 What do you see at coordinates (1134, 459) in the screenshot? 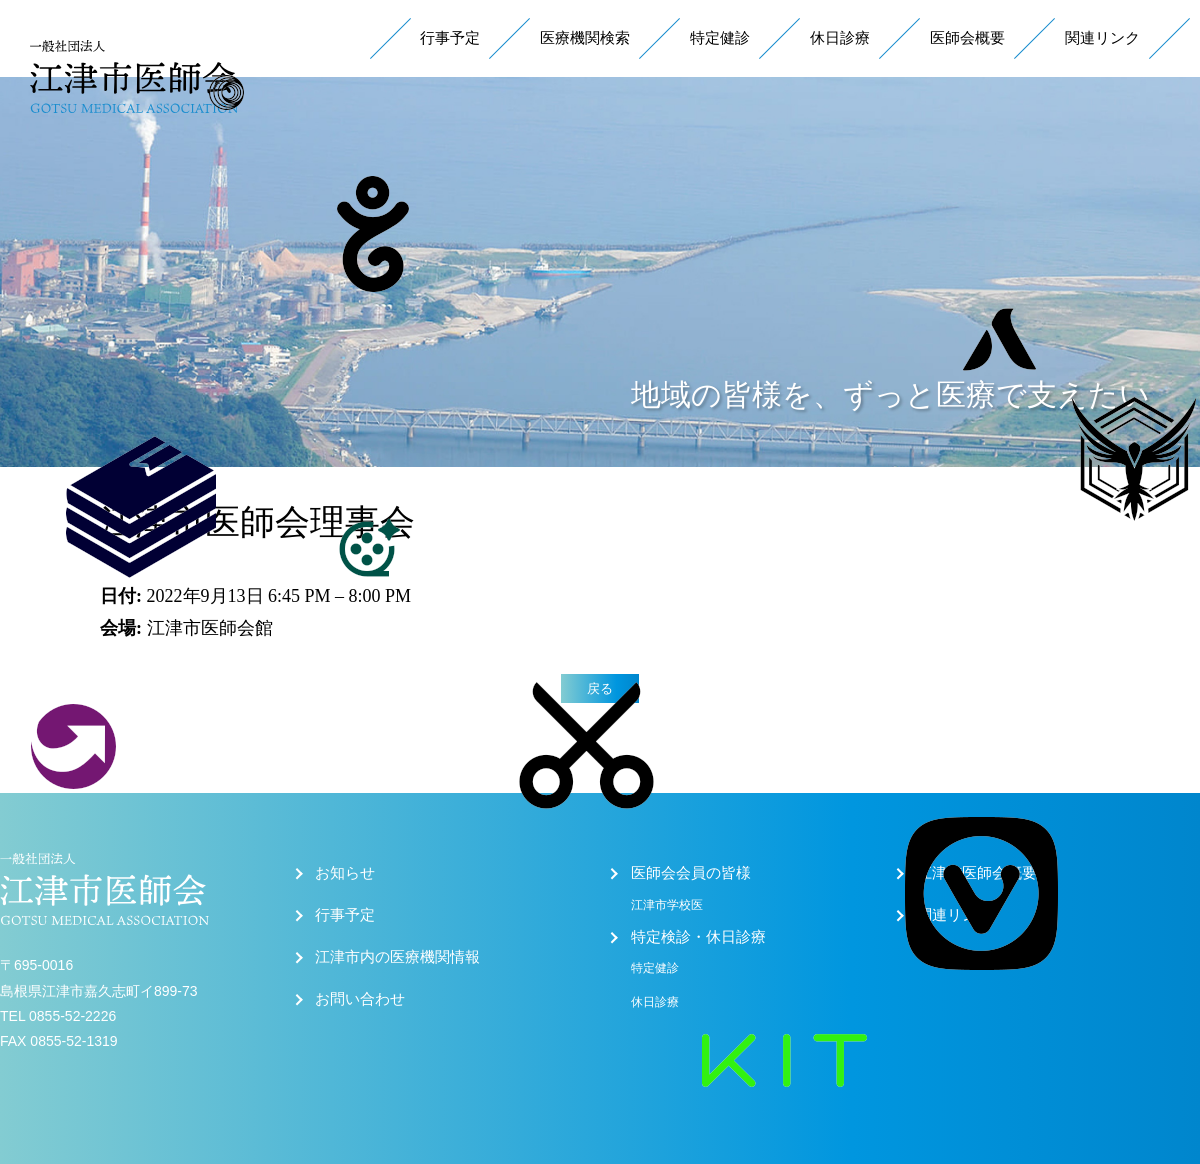
I see `stackhawk application security testing platform logo` at bounding box center [1134, 459].